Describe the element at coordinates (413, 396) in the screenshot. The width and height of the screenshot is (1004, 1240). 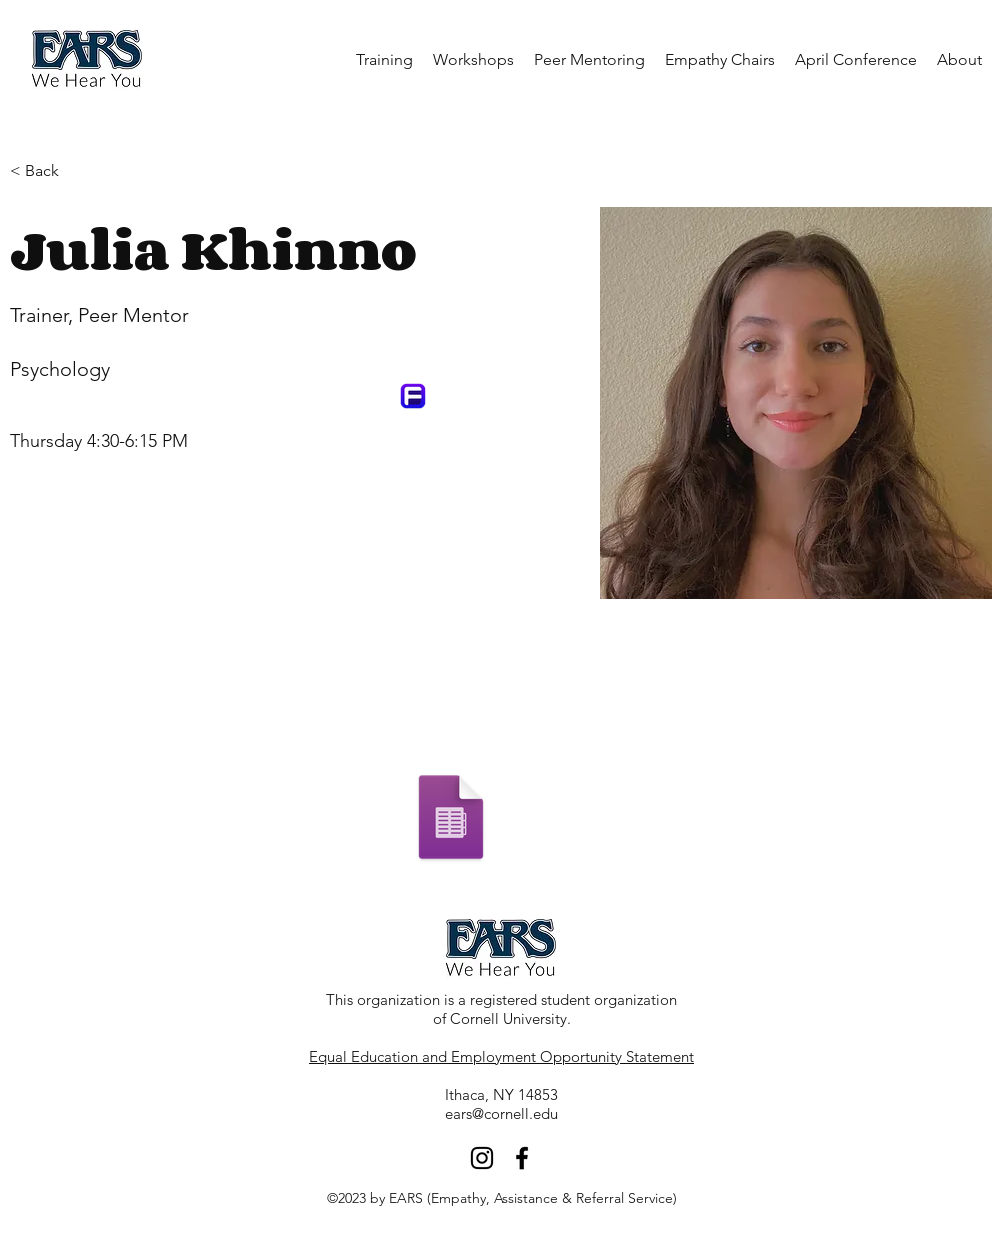
I see `open floorp browser` at that location.